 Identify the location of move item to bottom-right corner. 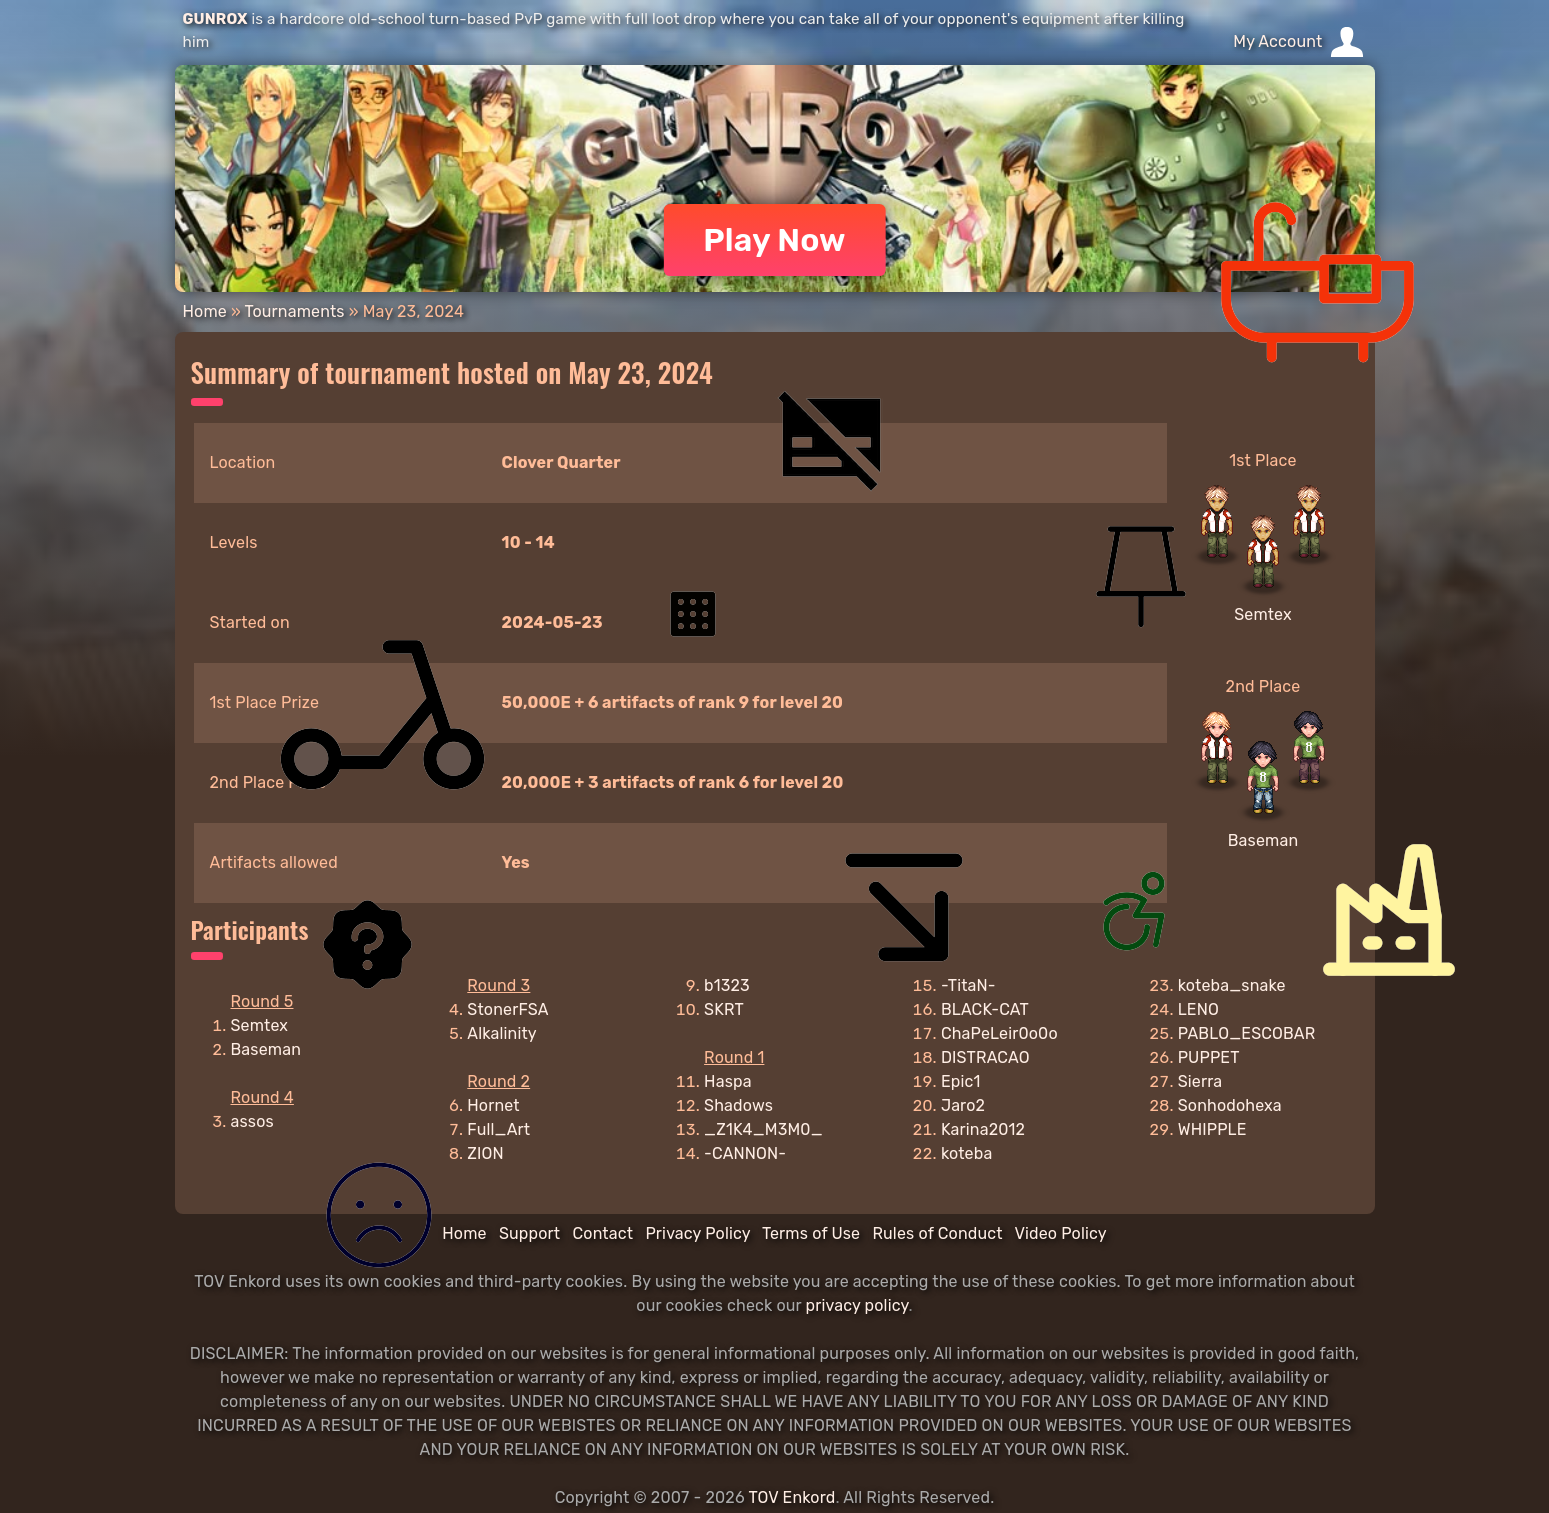
(904, 912).